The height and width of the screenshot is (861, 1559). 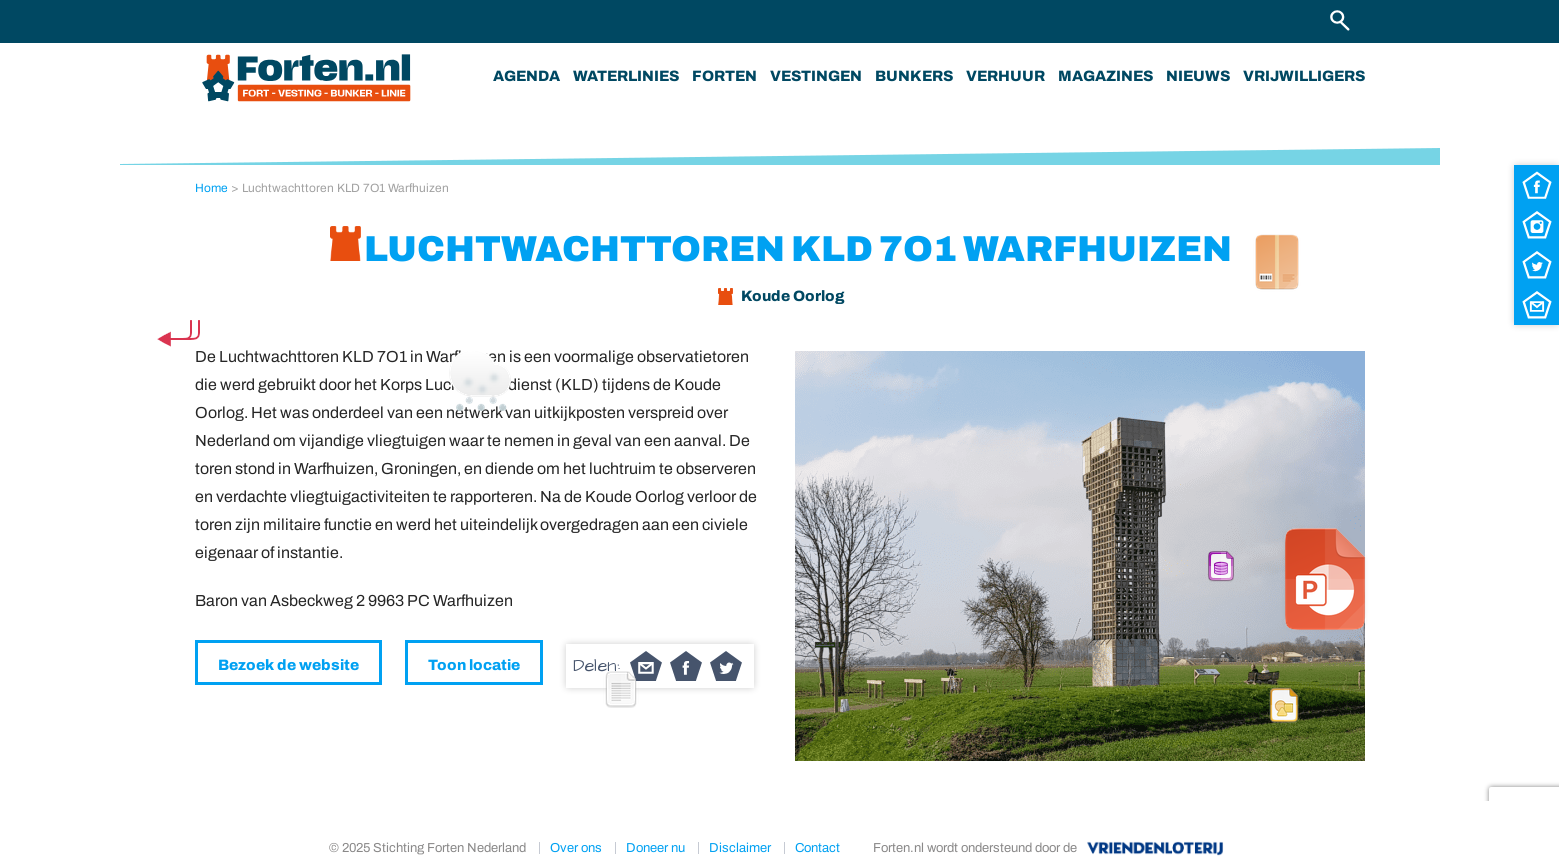 What do you see at coordinates (621, 689) in the screenshot?
I see `open a plain text file` at bounding box center [621, 689].